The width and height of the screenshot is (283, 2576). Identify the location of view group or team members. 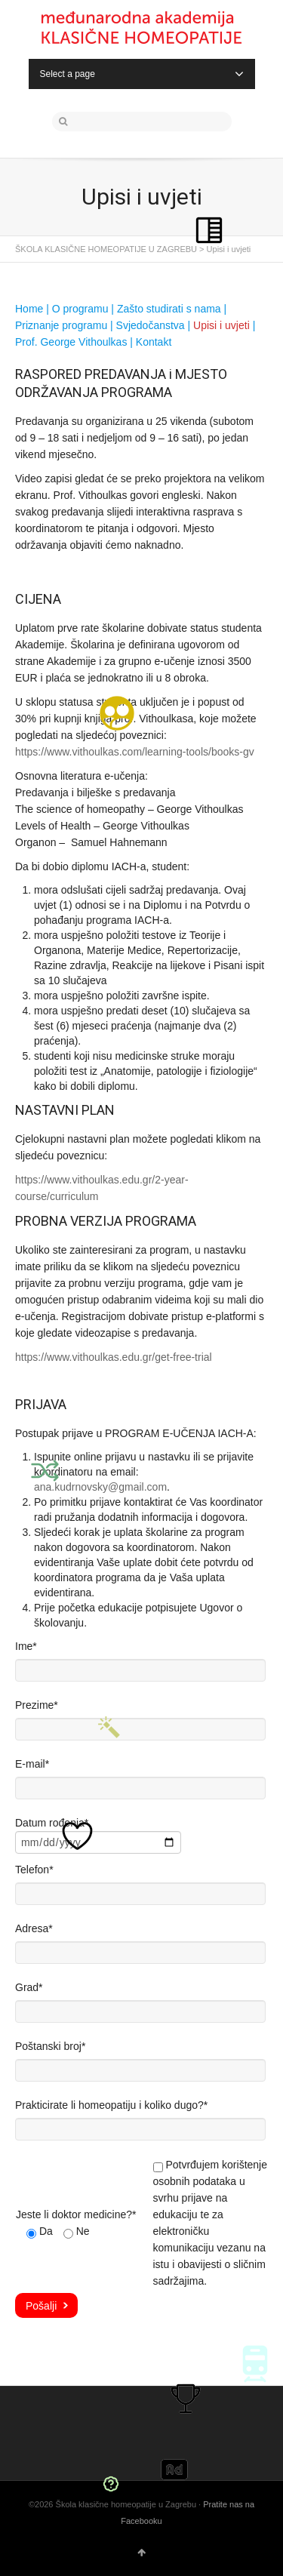
(117, 713).